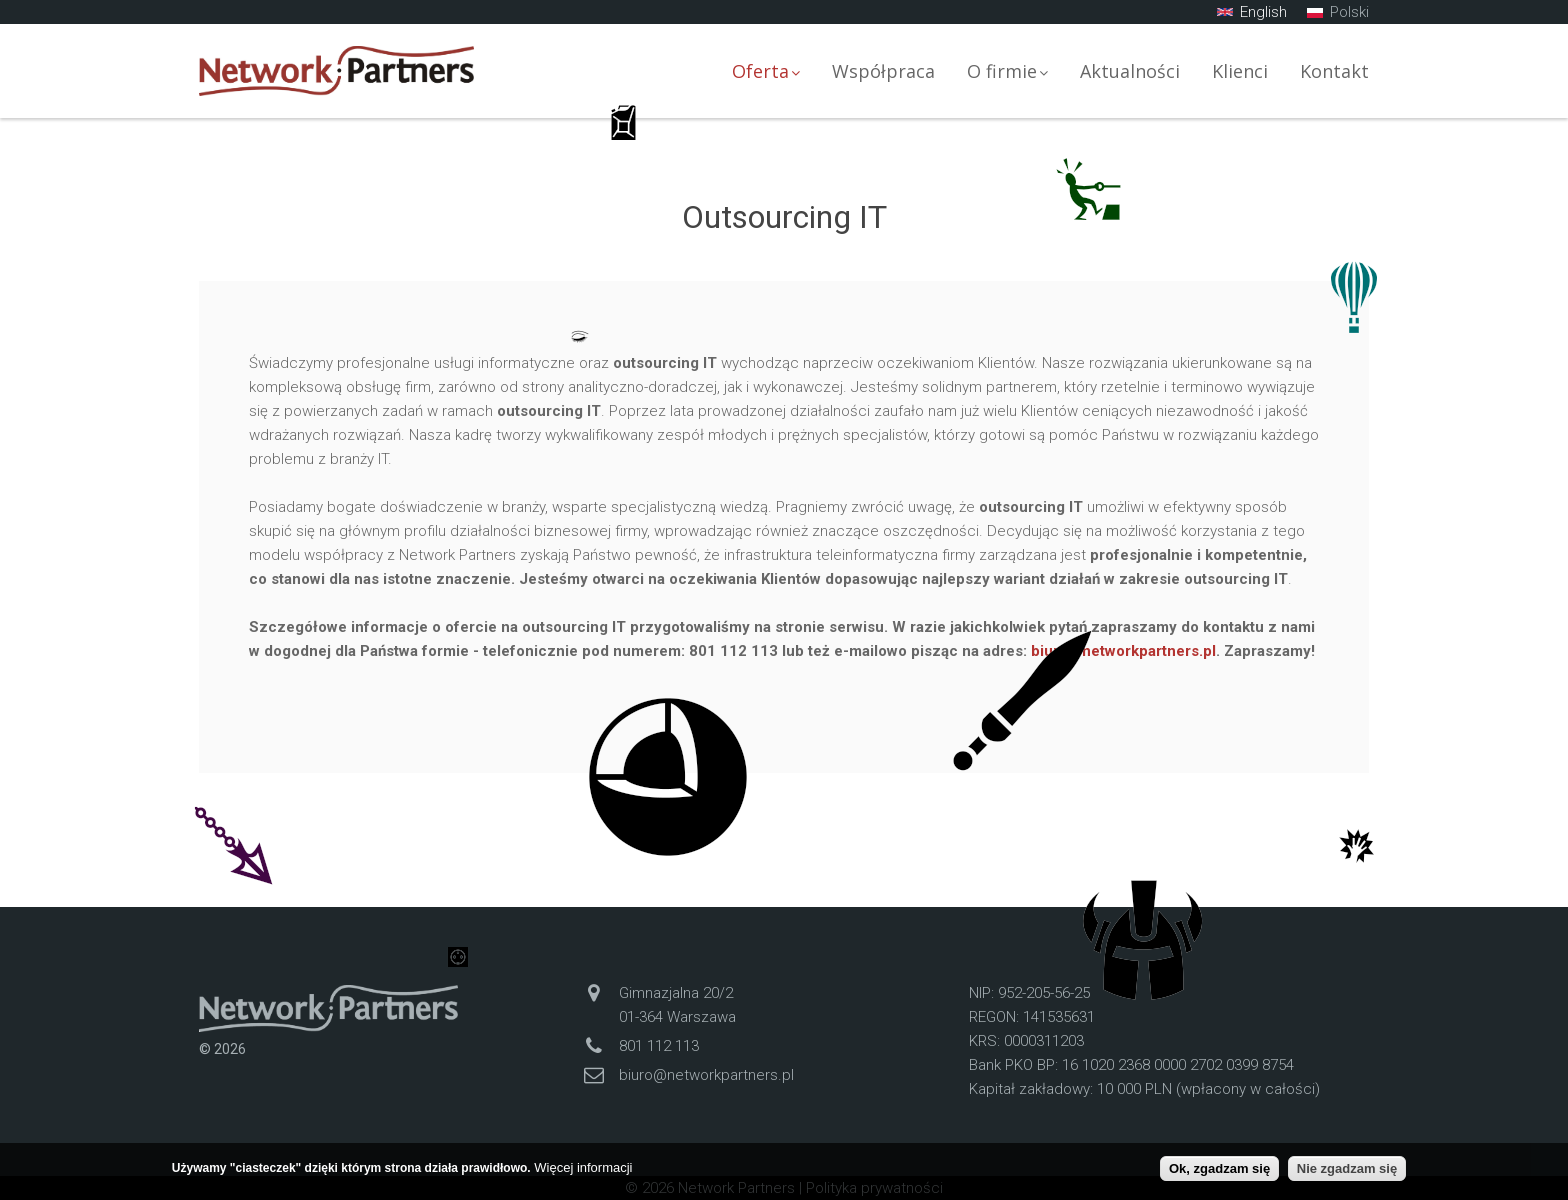  What do you see at coordinates (1142, 940) in the screenshot?
I see `equip heavy armor or helmet` at bounding box center [1142, 940].